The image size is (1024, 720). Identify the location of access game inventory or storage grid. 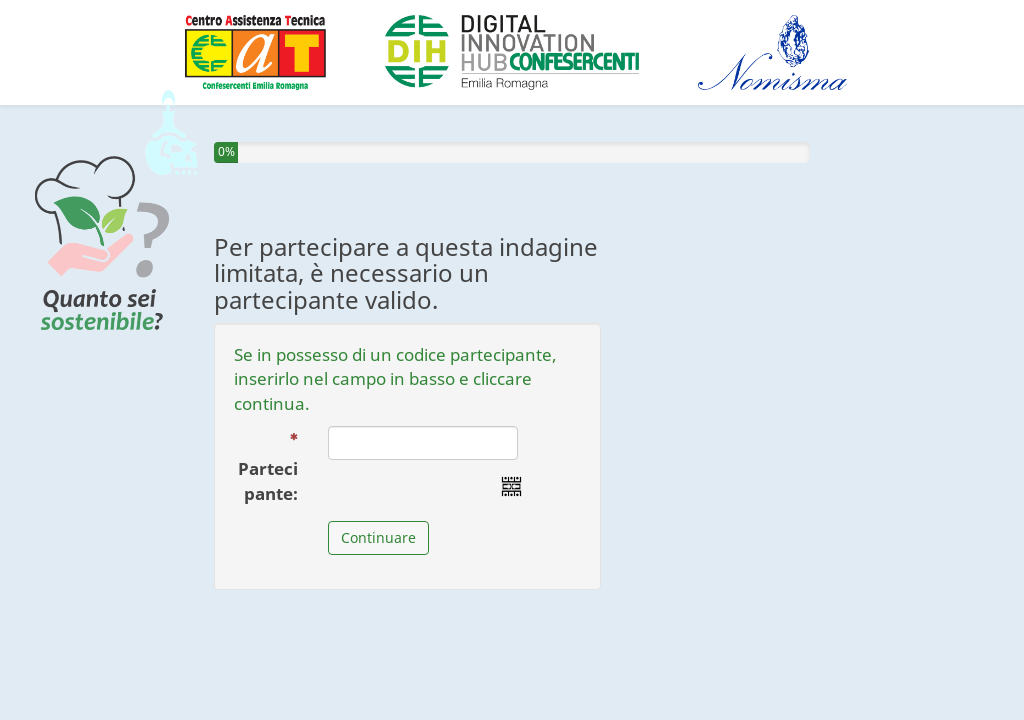
(511, 486).